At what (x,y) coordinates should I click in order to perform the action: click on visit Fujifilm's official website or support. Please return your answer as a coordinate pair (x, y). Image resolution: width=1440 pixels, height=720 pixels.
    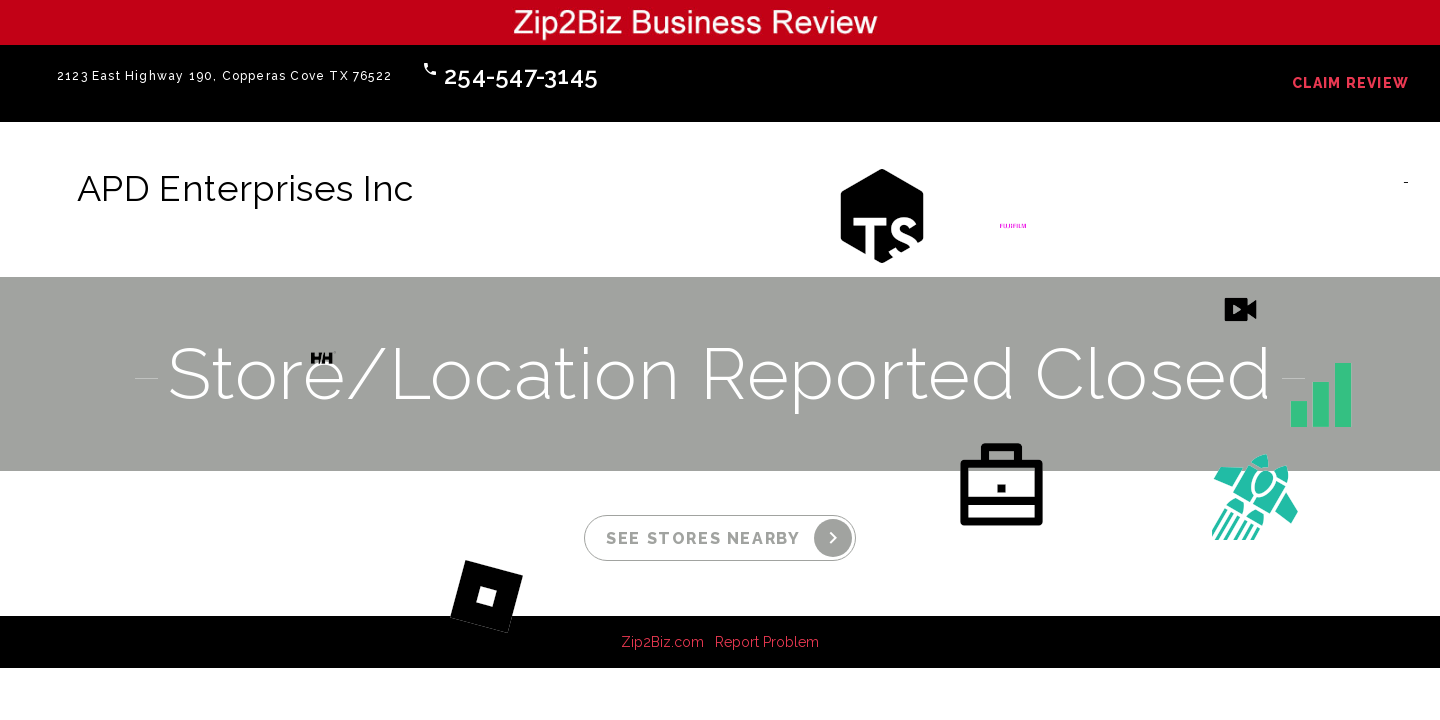
    Looking at the image, I should click on (1013, 226).